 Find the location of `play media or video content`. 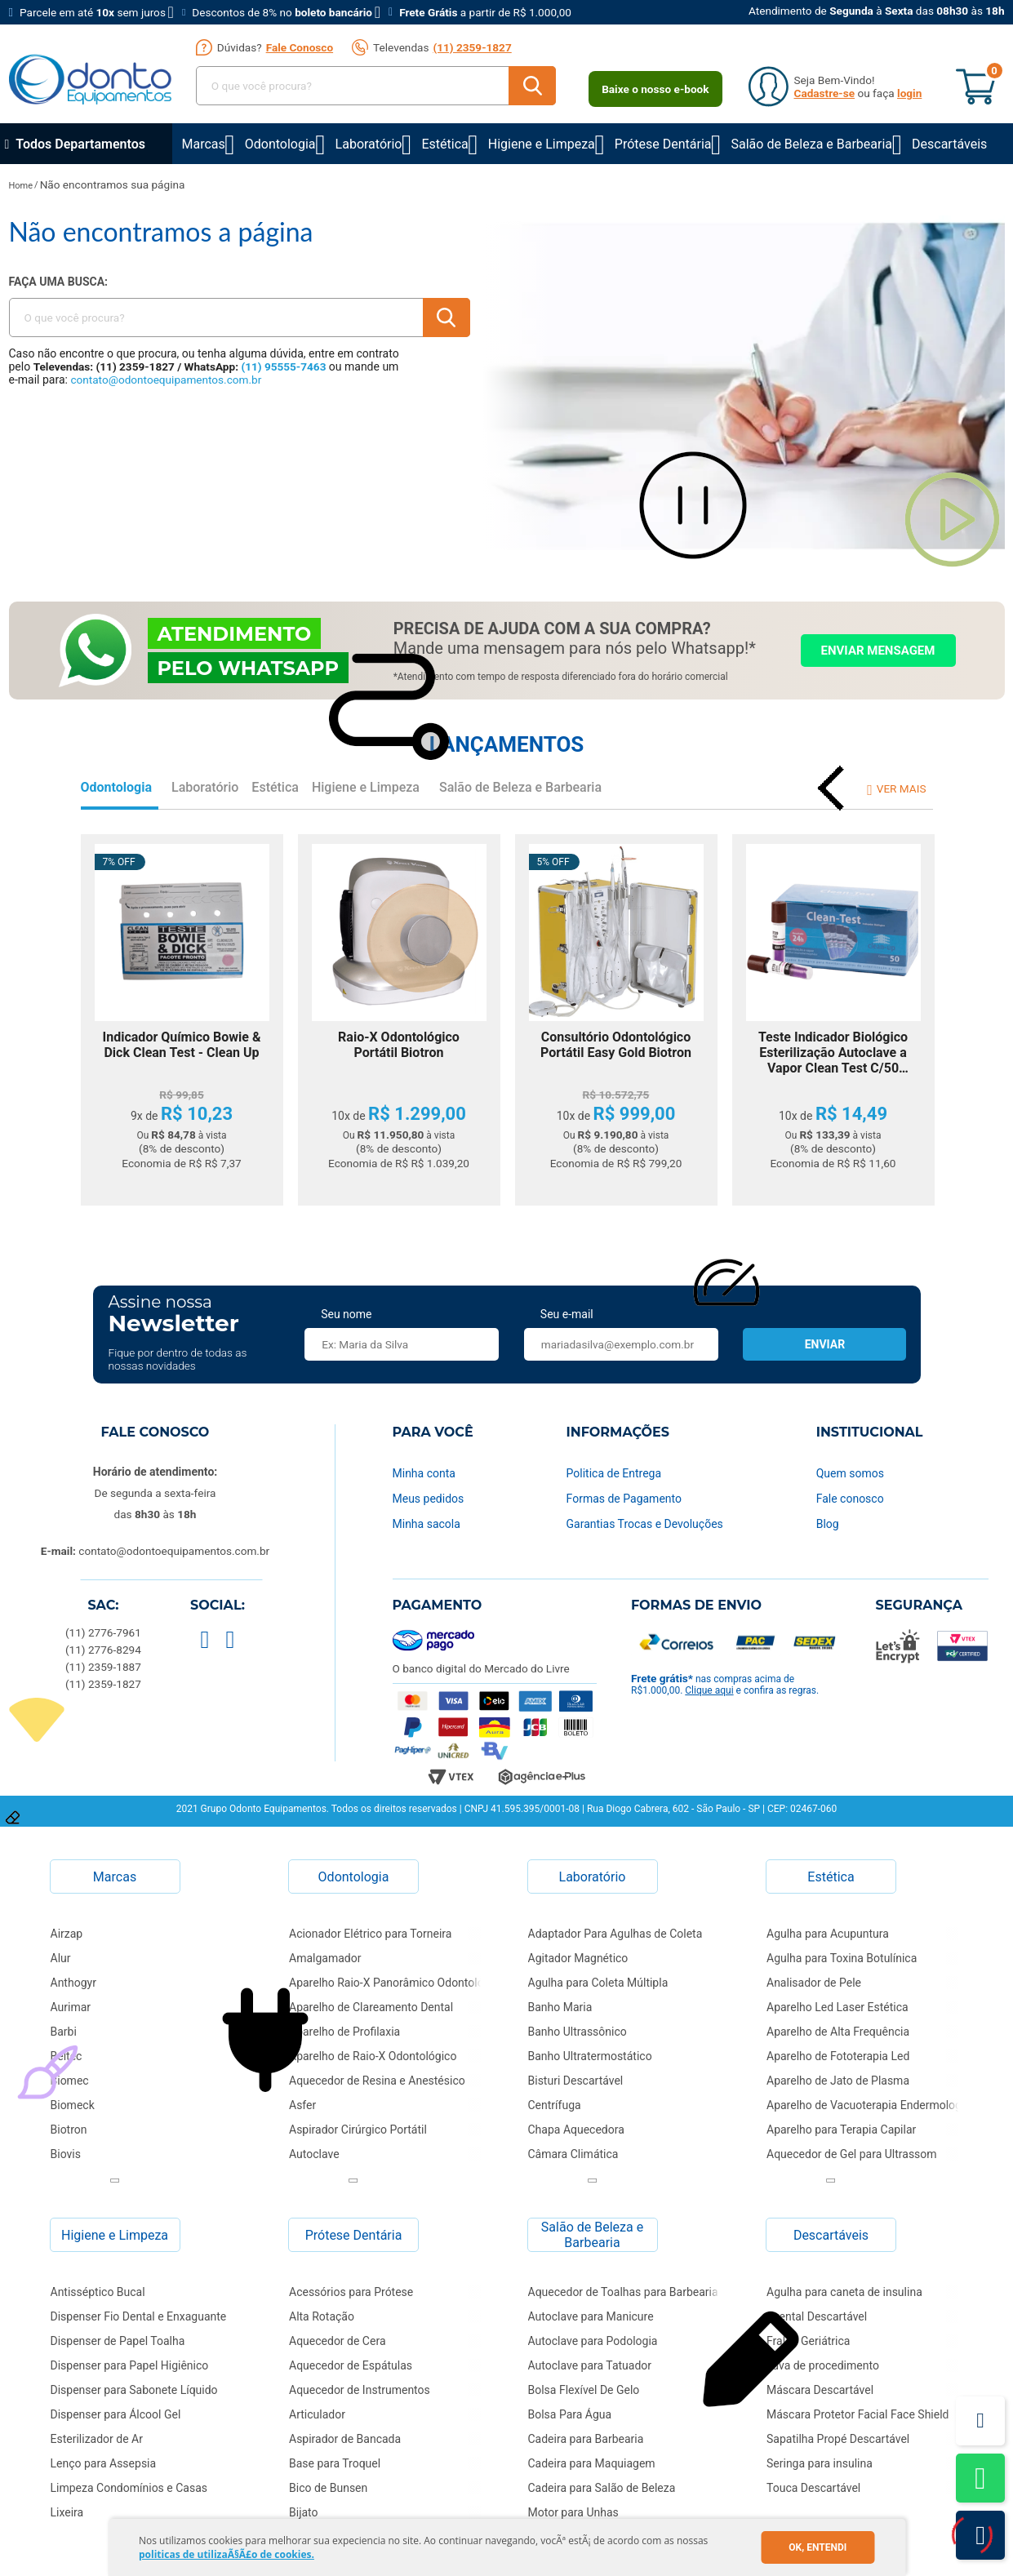

play media or video content is located at coordinates (952, 519).